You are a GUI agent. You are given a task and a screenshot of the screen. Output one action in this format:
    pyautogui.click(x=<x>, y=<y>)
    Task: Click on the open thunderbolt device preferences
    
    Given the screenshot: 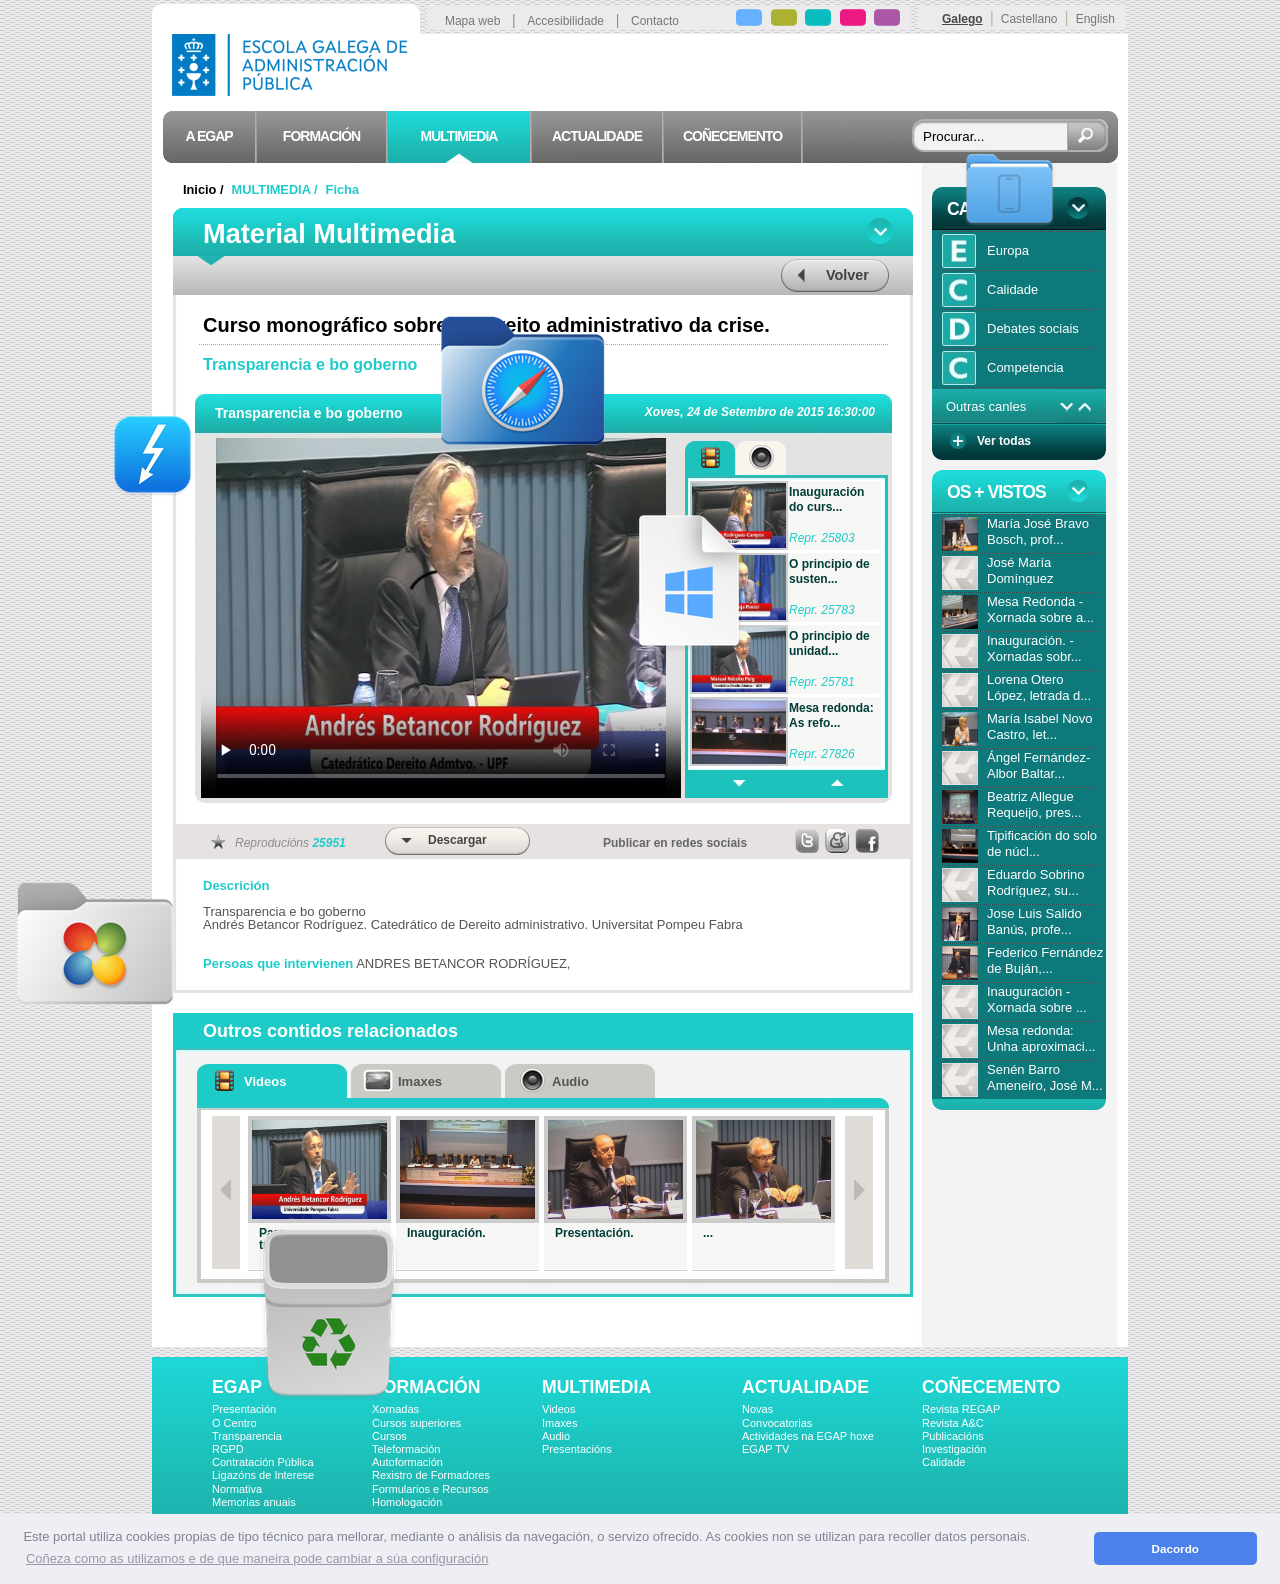 What is the action you would take?
    pyautogui.click(x=152, y=454)
    